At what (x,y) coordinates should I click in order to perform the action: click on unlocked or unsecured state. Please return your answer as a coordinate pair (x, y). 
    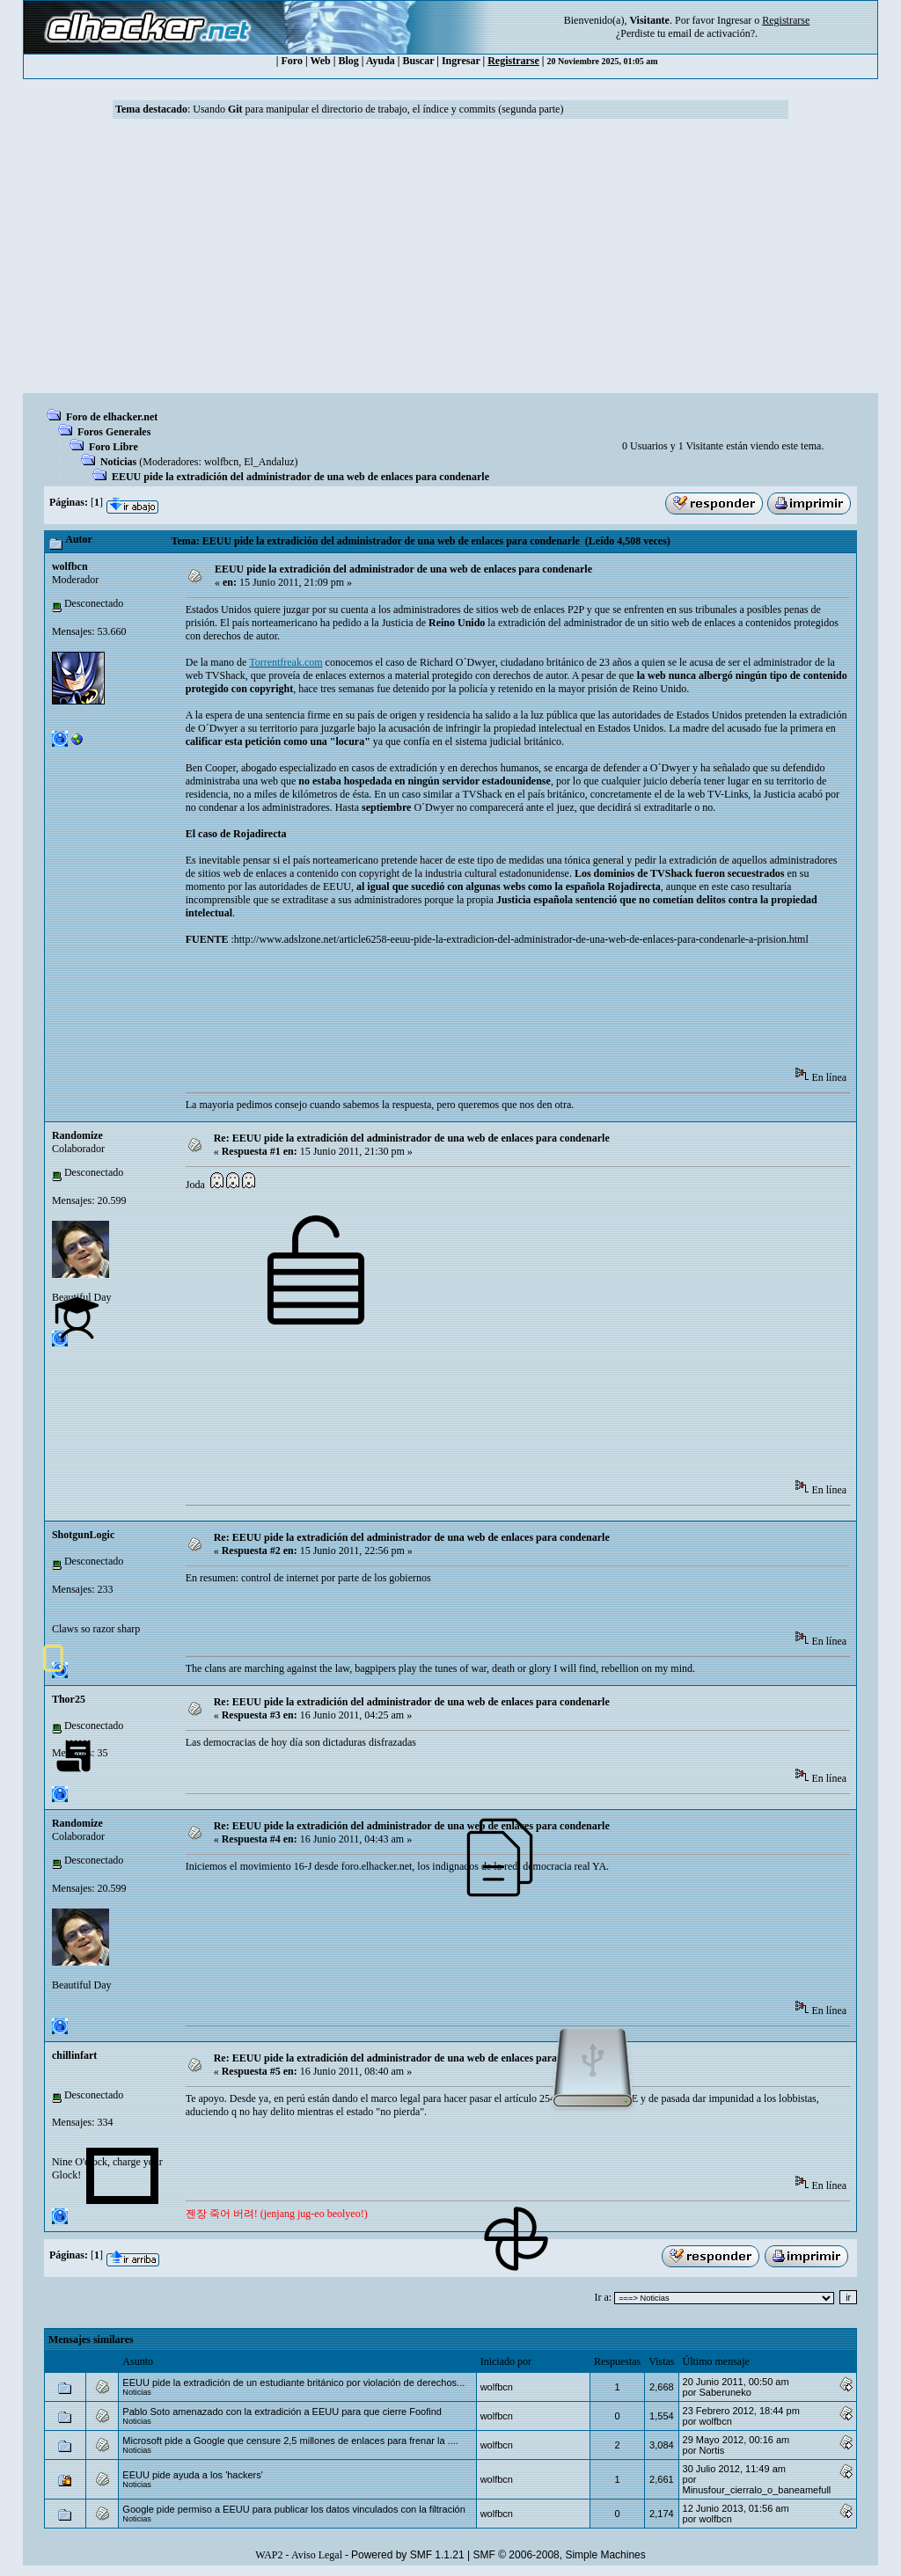
    Looking at the image, I should click on (316, 1276).